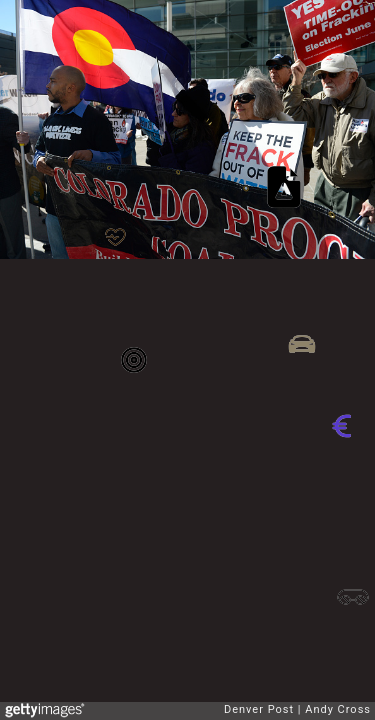 The width and height of the screenshot is (375, 720). What do you see at coordinates (343, 426) in the screenshot?
I see `view price in euros` at bounding box center [343, 426].